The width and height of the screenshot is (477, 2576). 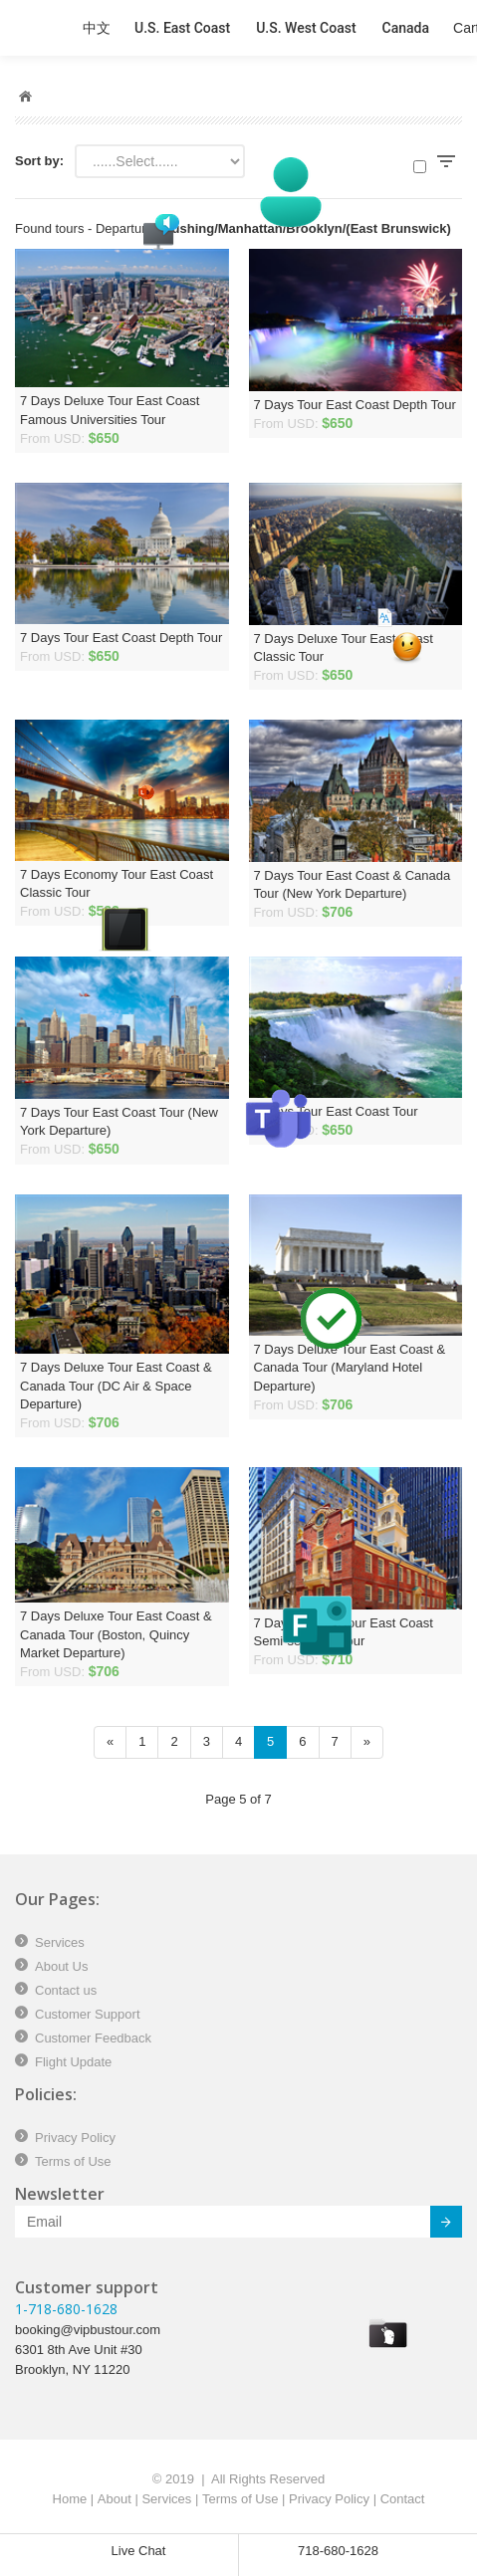 I want to click on iPod nano device connected, so click(x=124, y=929).